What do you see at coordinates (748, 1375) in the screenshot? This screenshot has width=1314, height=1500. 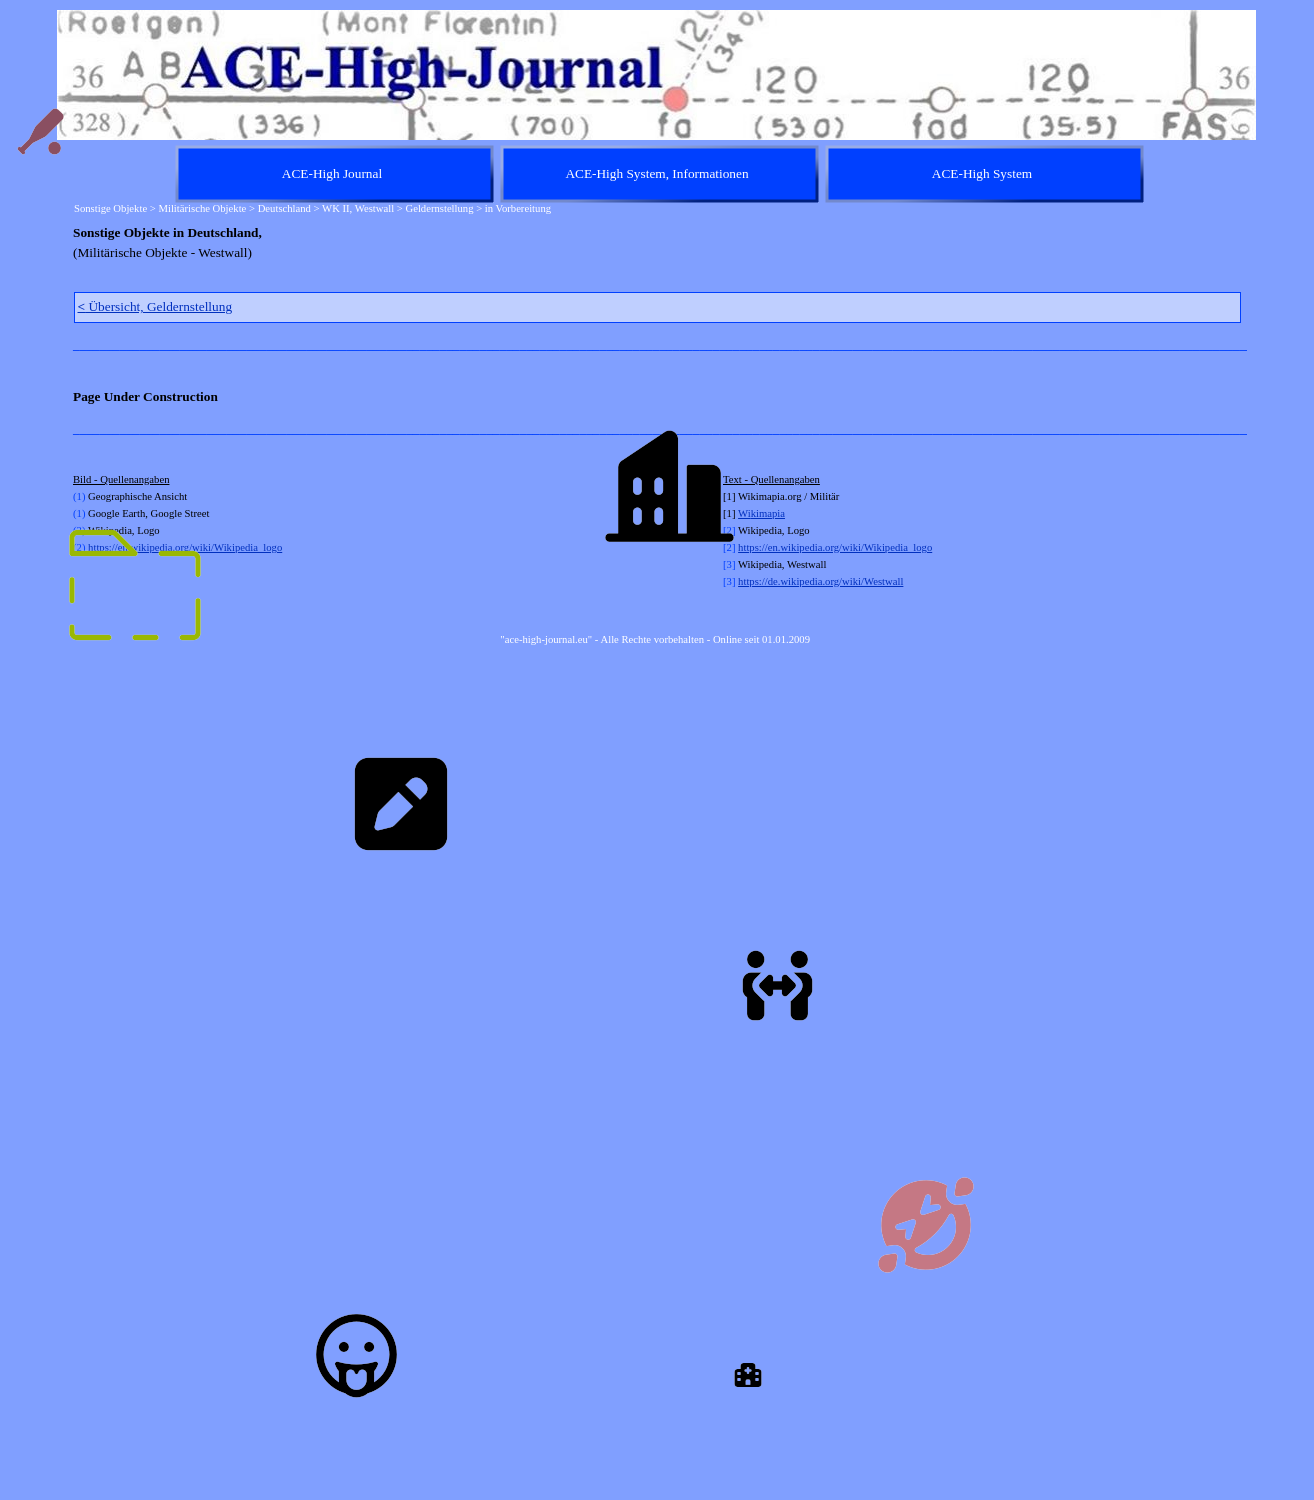 I see `view nearby hospitals or medical facilities` at bounding box center [748, 1375].